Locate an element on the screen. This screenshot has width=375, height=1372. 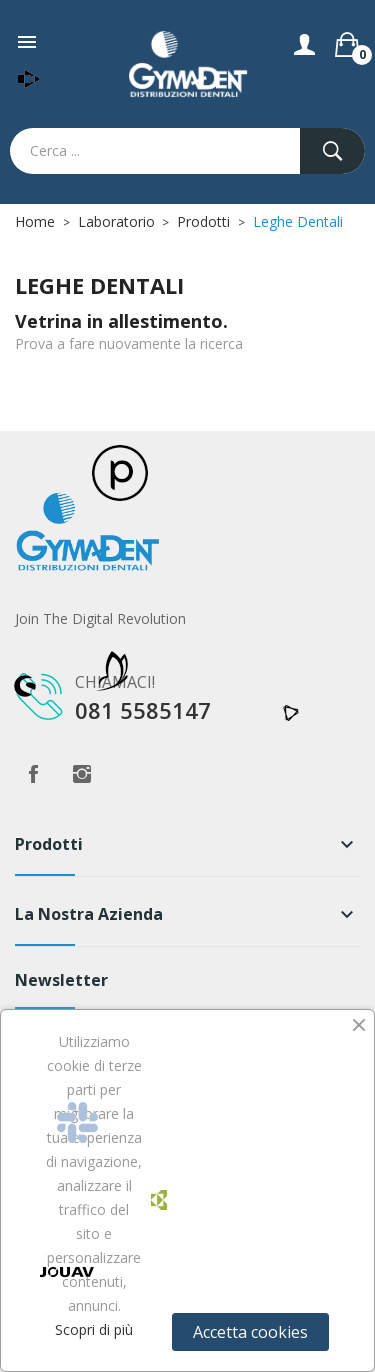
kyocera brand logo is located at coordinates (159, 1200).